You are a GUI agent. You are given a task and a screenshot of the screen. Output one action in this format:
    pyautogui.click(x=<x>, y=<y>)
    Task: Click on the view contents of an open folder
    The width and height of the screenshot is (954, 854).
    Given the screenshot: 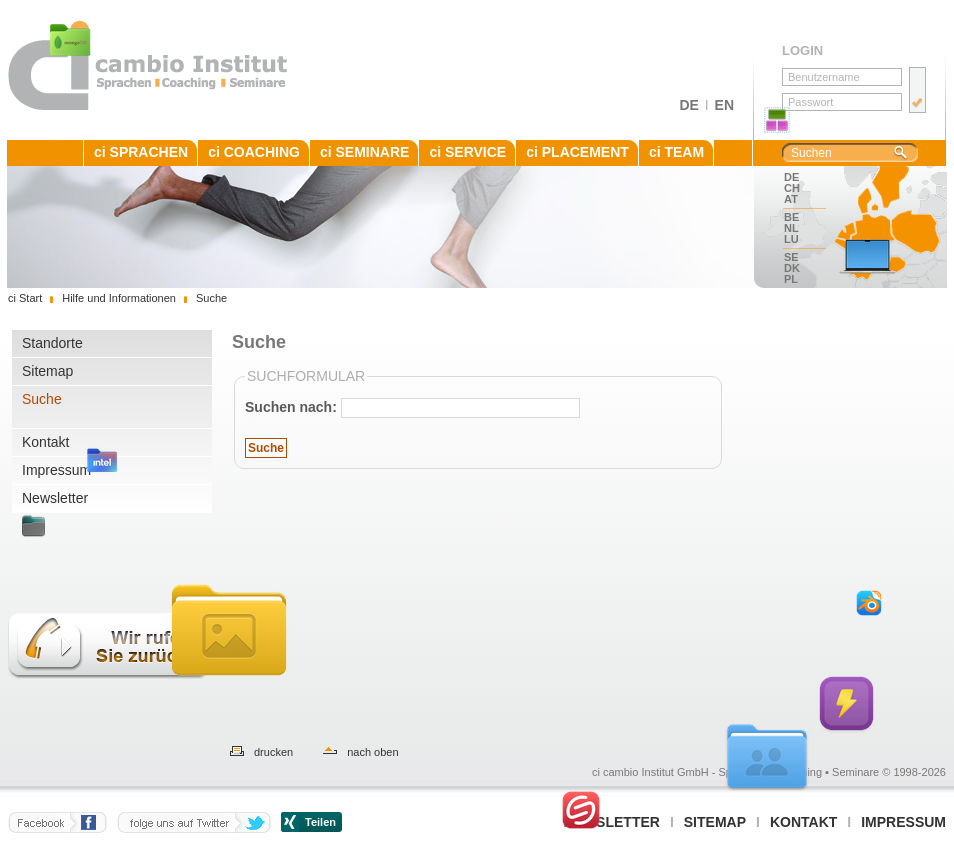 What is the action you would take?
    pyautogui.click(x=33, y=525)
    